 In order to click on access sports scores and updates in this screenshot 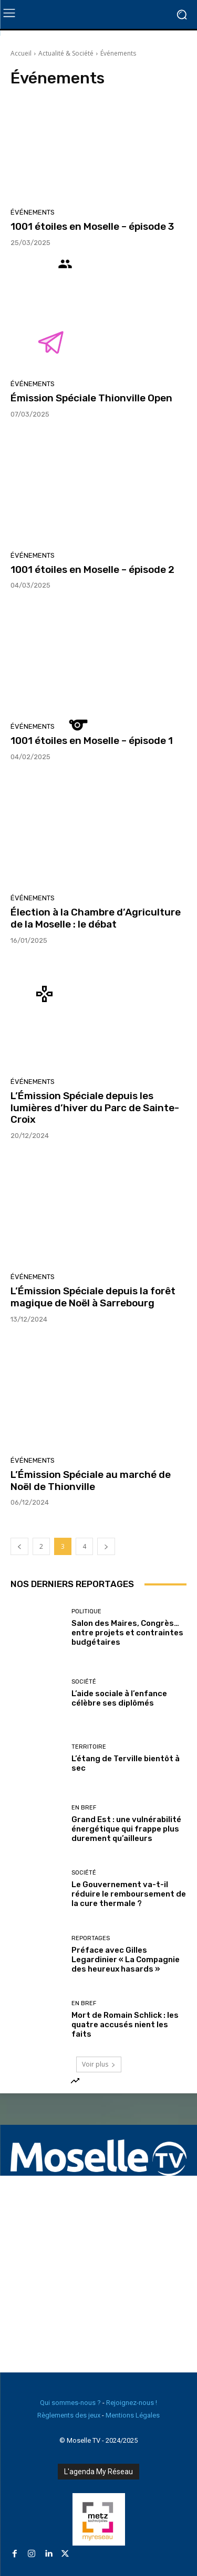, I will do `click(78, 725)`.